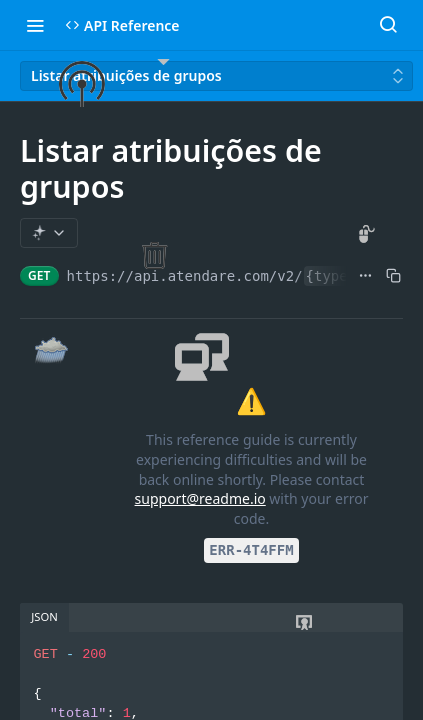  What do you see at coordinates (163, 61) in the screenshot?
I see `scroll down or view more content below` at bounding box center [163, 61].